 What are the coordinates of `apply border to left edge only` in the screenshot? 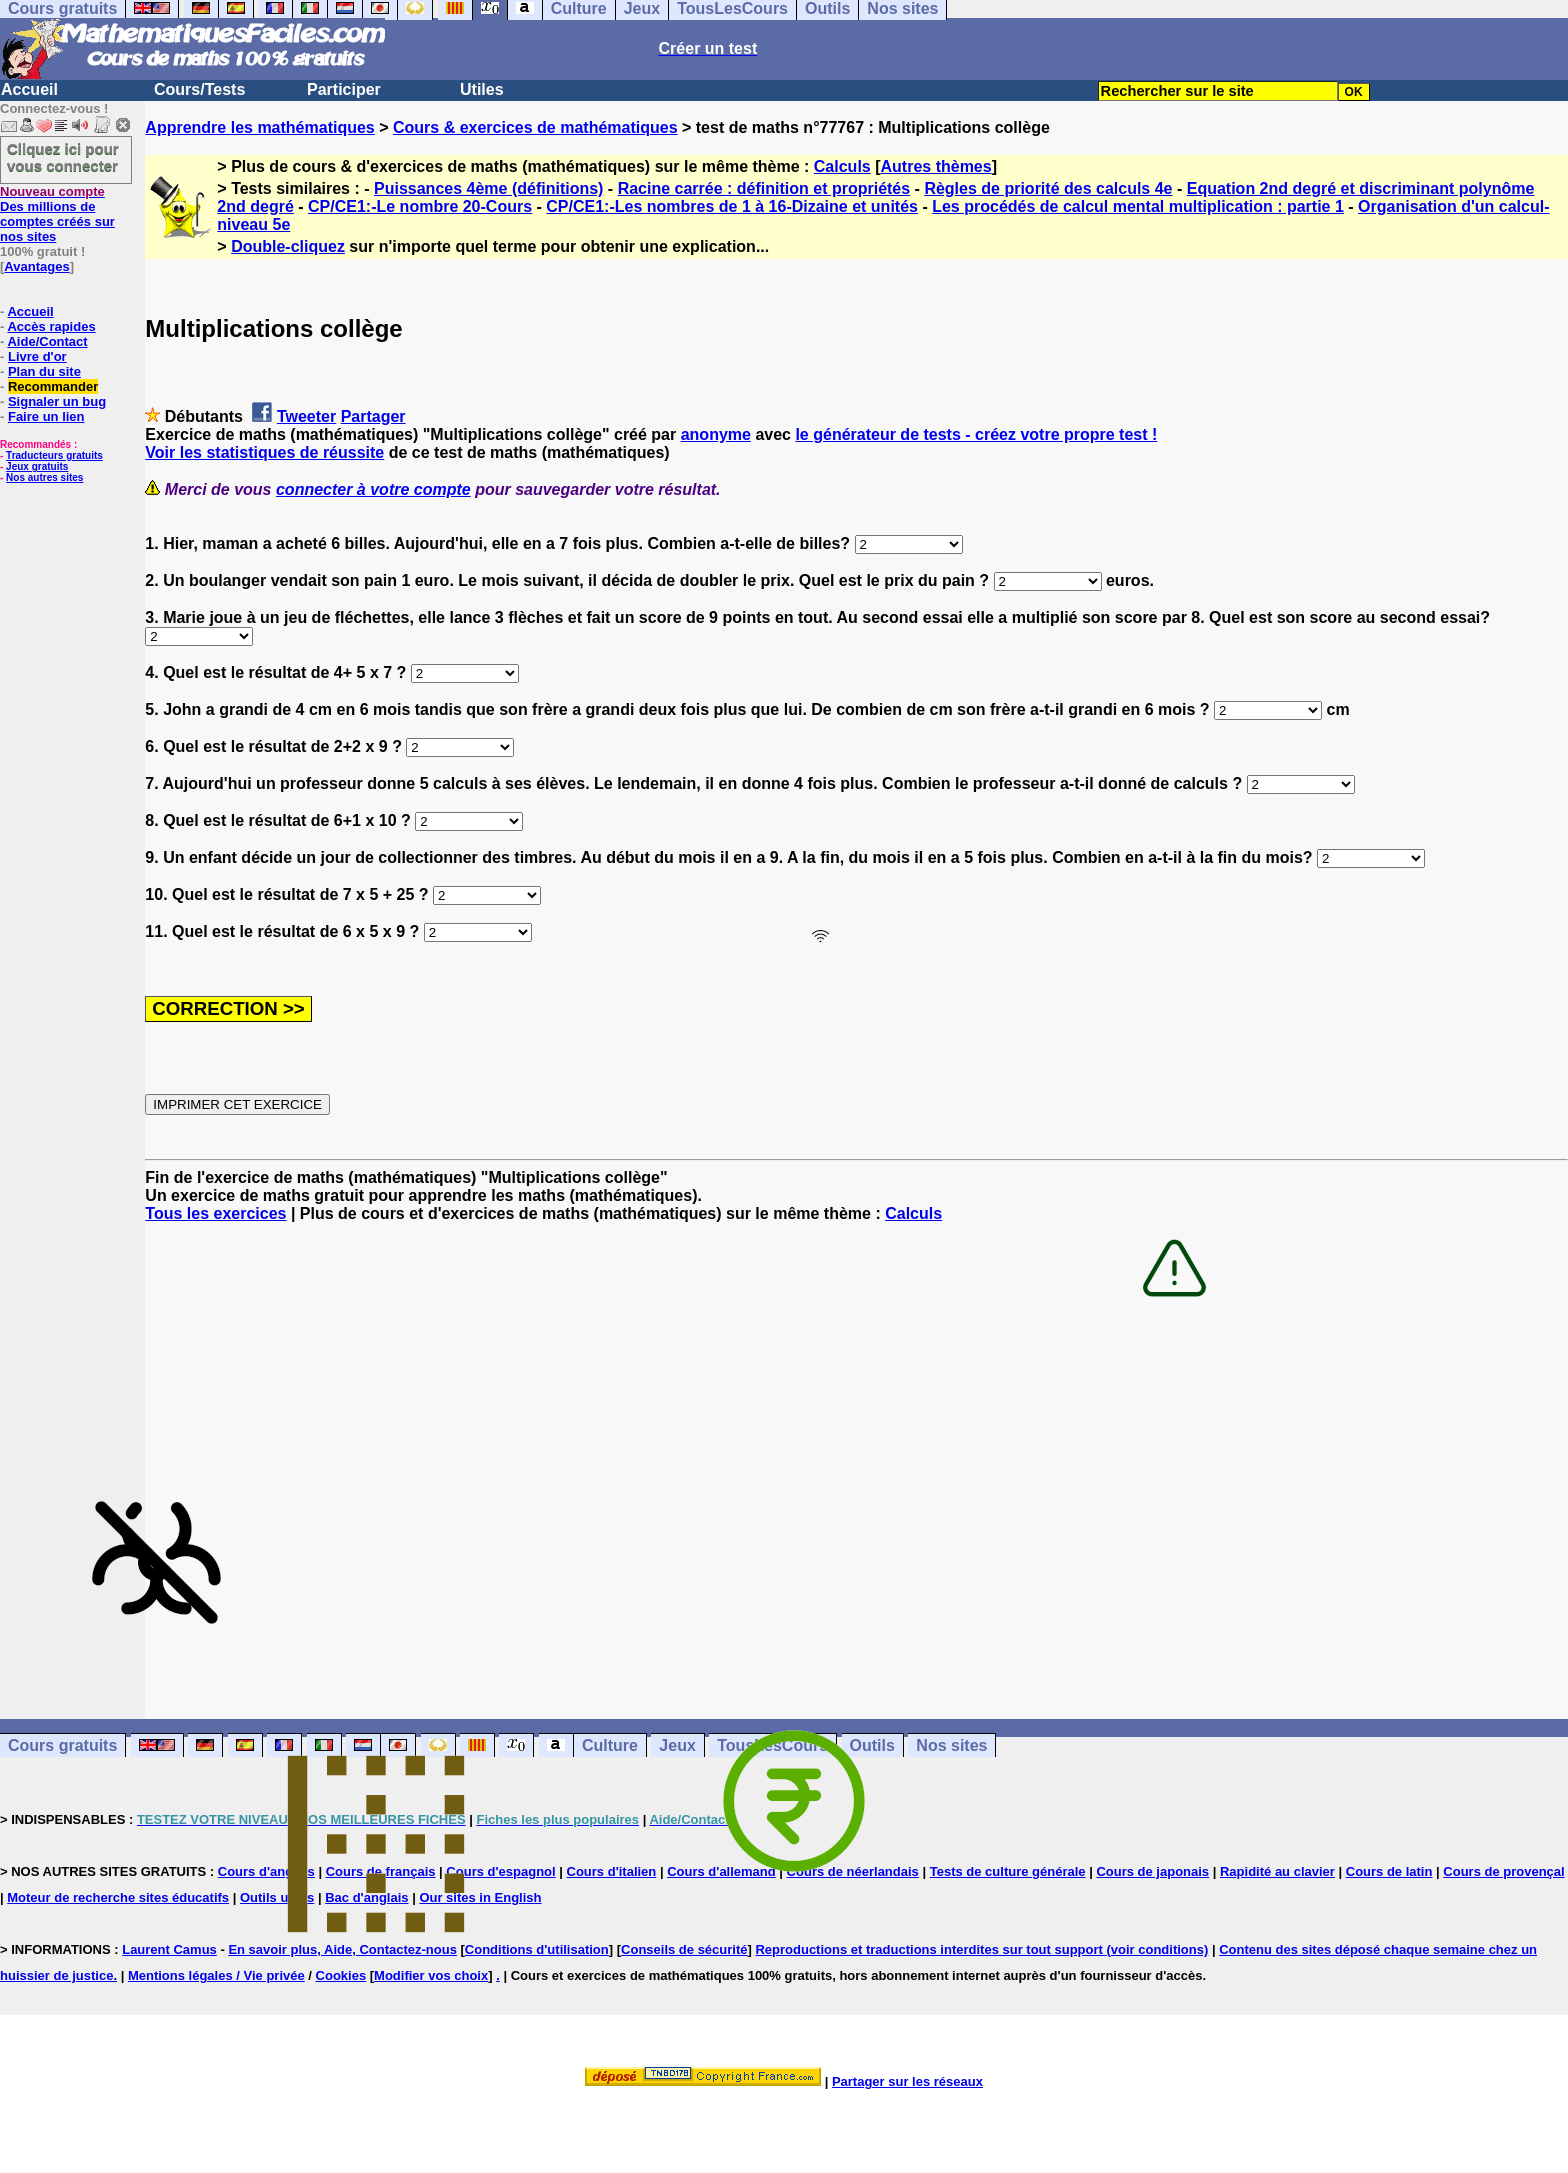 It's located at (376, 1844).